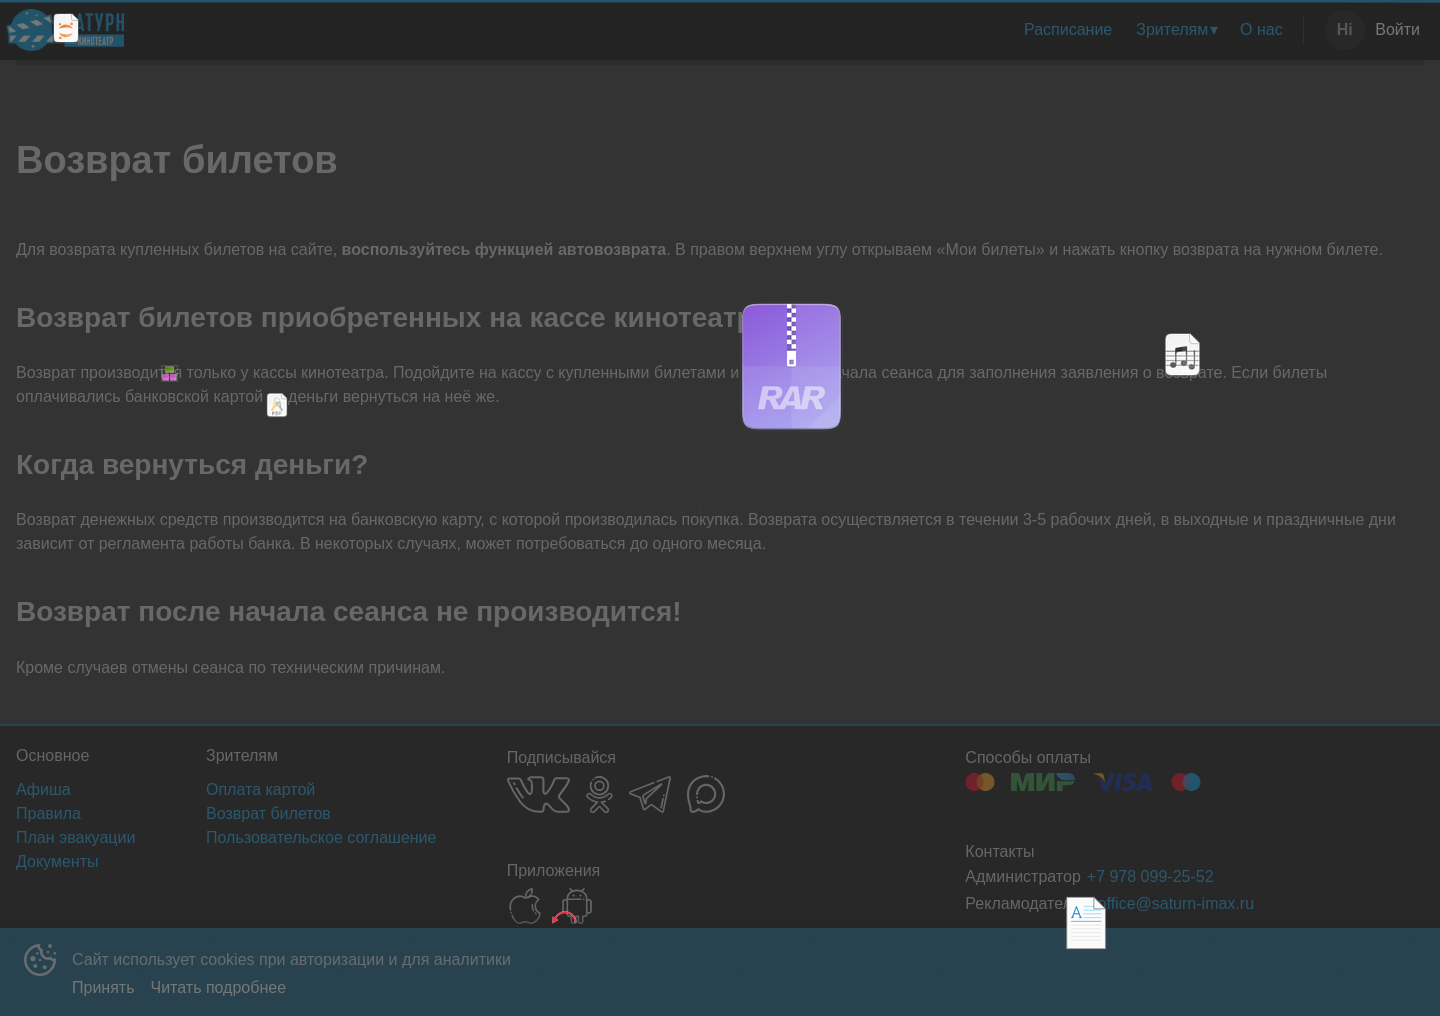 The width and height of the screenshot is (1440, 1016). I want to click on a compressed RAR archive file, so click(791, 366).